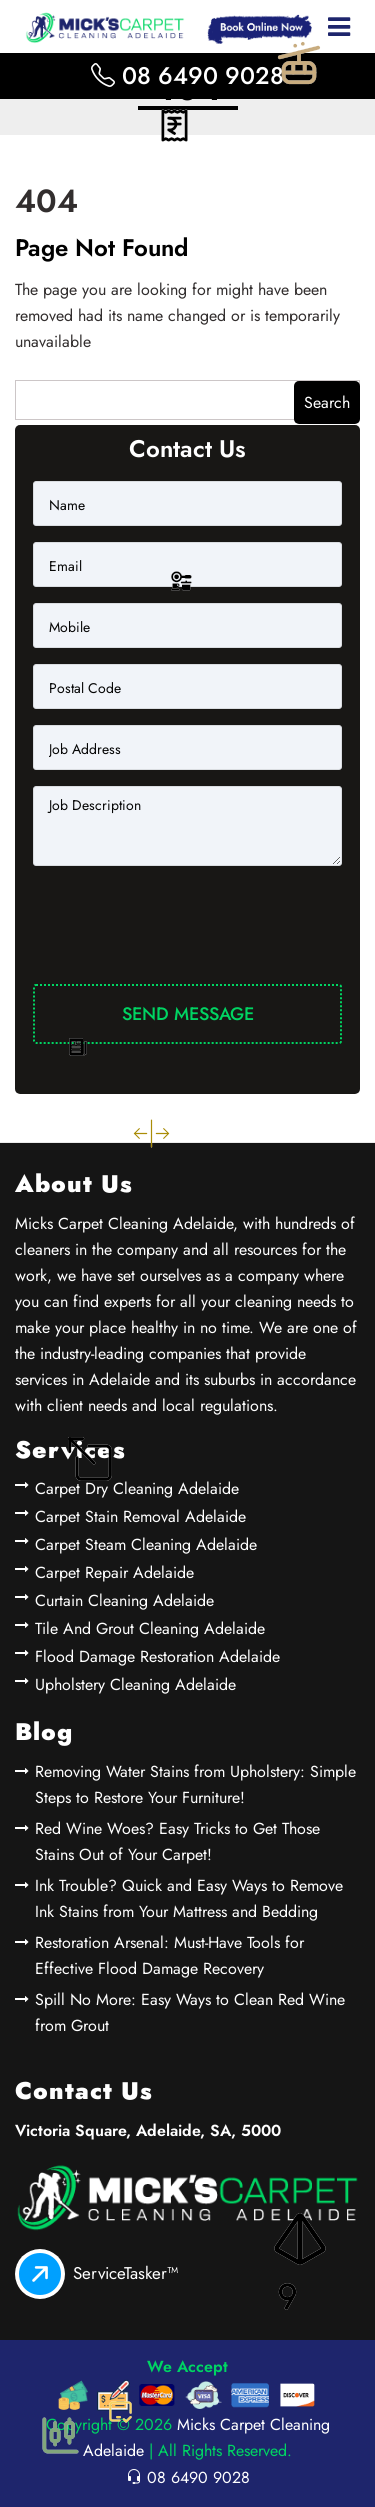 The height and width of the screenshot is (2507, 375). What do you see at coordinates (90, 1459) in the screenshot?
I see `navigate back to previous screen or parent folder` at bounding box center [90, 1459].